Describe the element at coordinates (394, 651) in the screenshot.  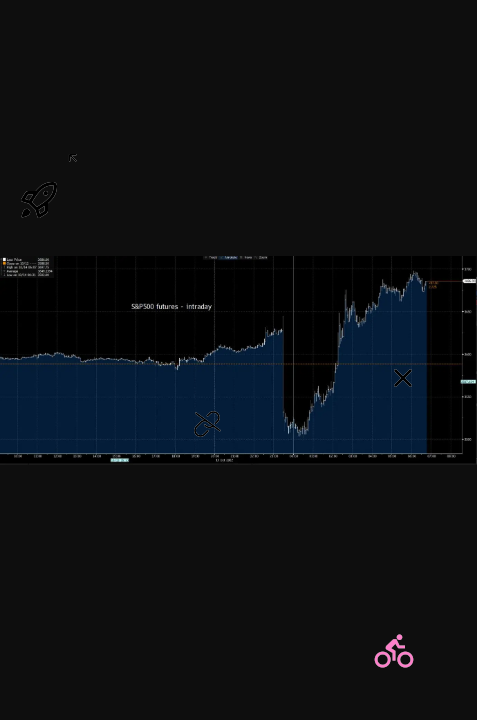
I see `access bike-related features or cycling mode` at that location.